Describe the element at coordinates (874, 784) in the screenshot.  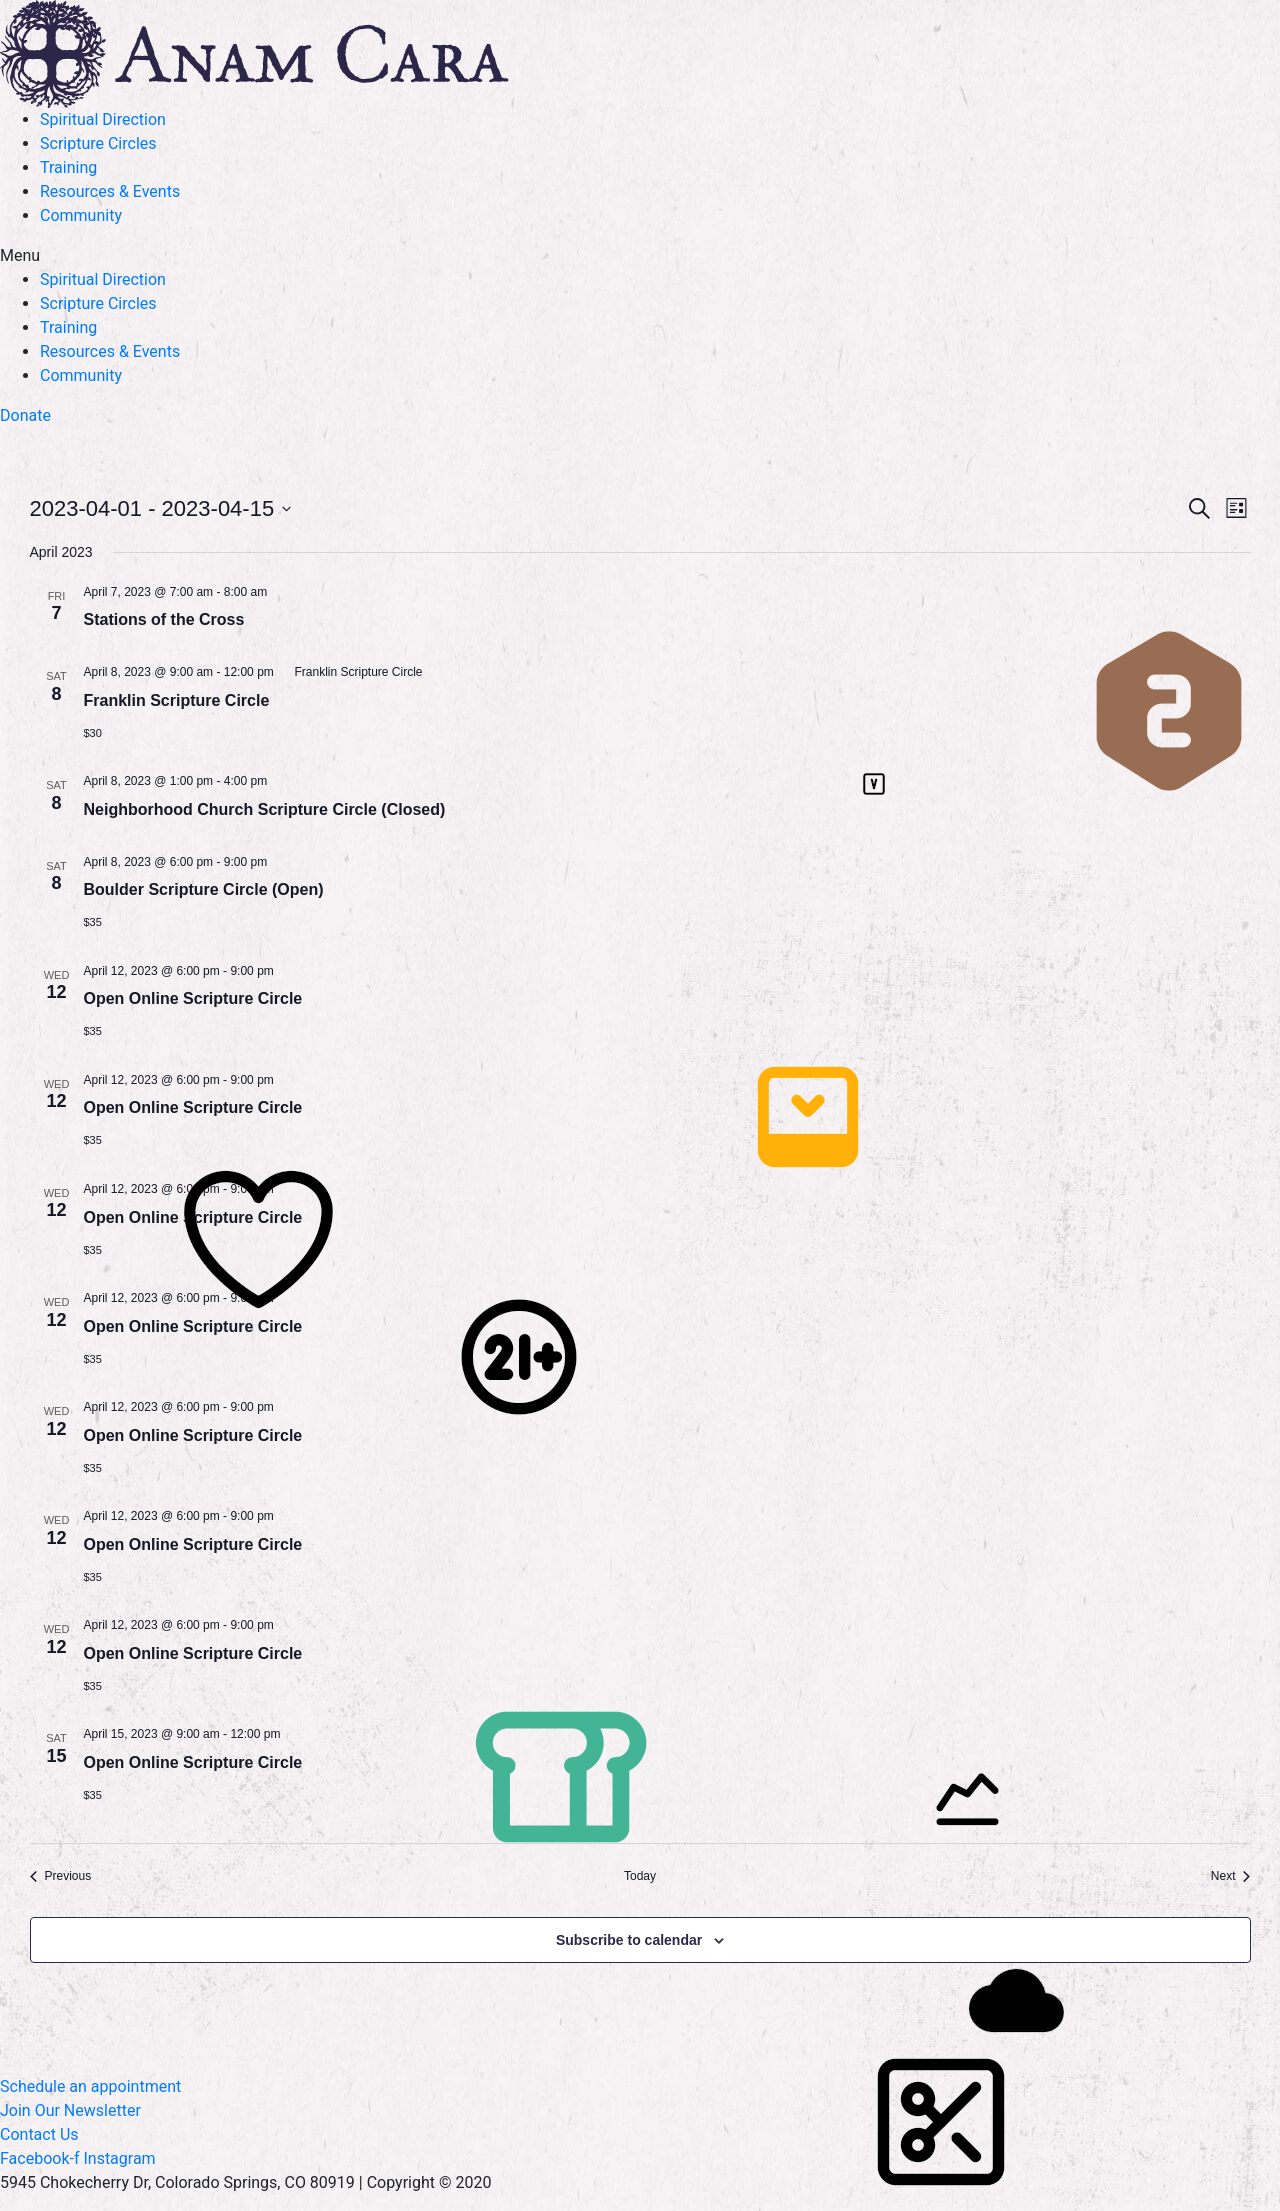
I see `indicates a "V" keyboard shortcut or hotkey` at that location.